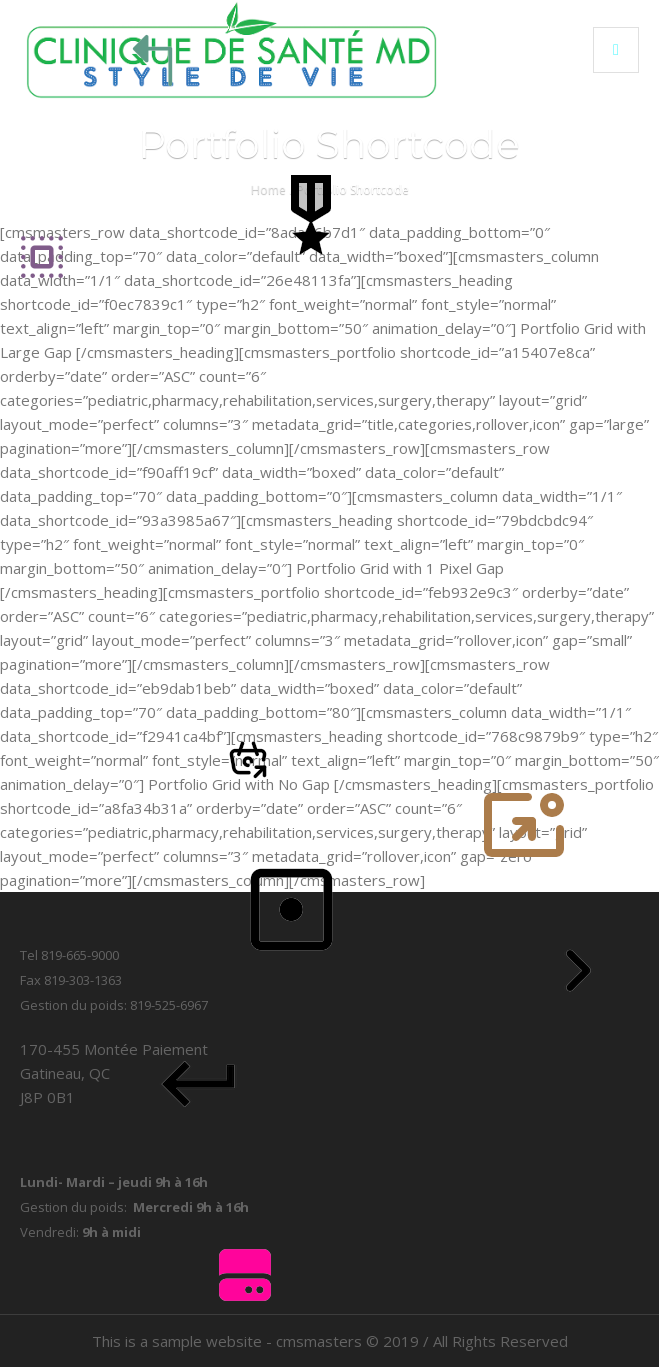  I want to click on view achievements or badges earned, so click(311, 215).